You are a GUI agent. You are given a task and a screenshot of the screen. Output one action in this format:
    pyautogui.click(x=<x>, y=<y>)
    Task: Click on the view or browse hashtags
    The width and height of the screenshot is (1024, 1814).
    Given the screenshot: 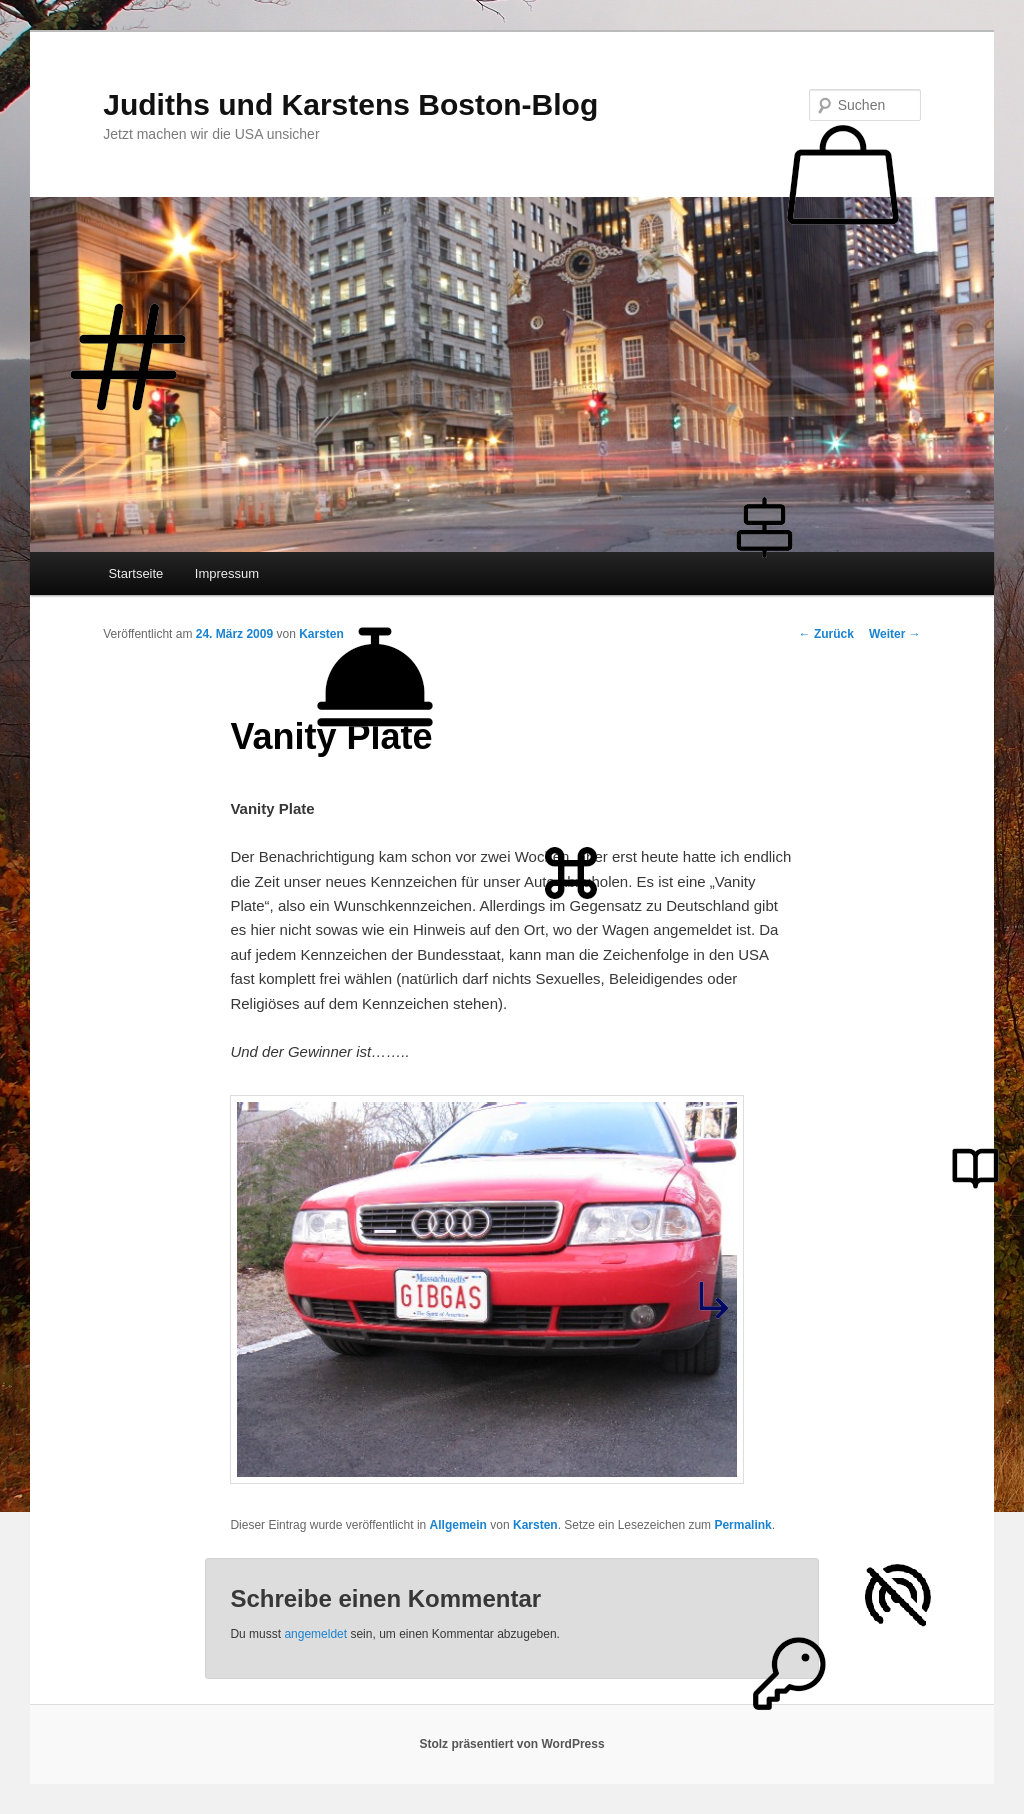 What is the action you would take?
    pyautogui.click(x=128, y=357)
    